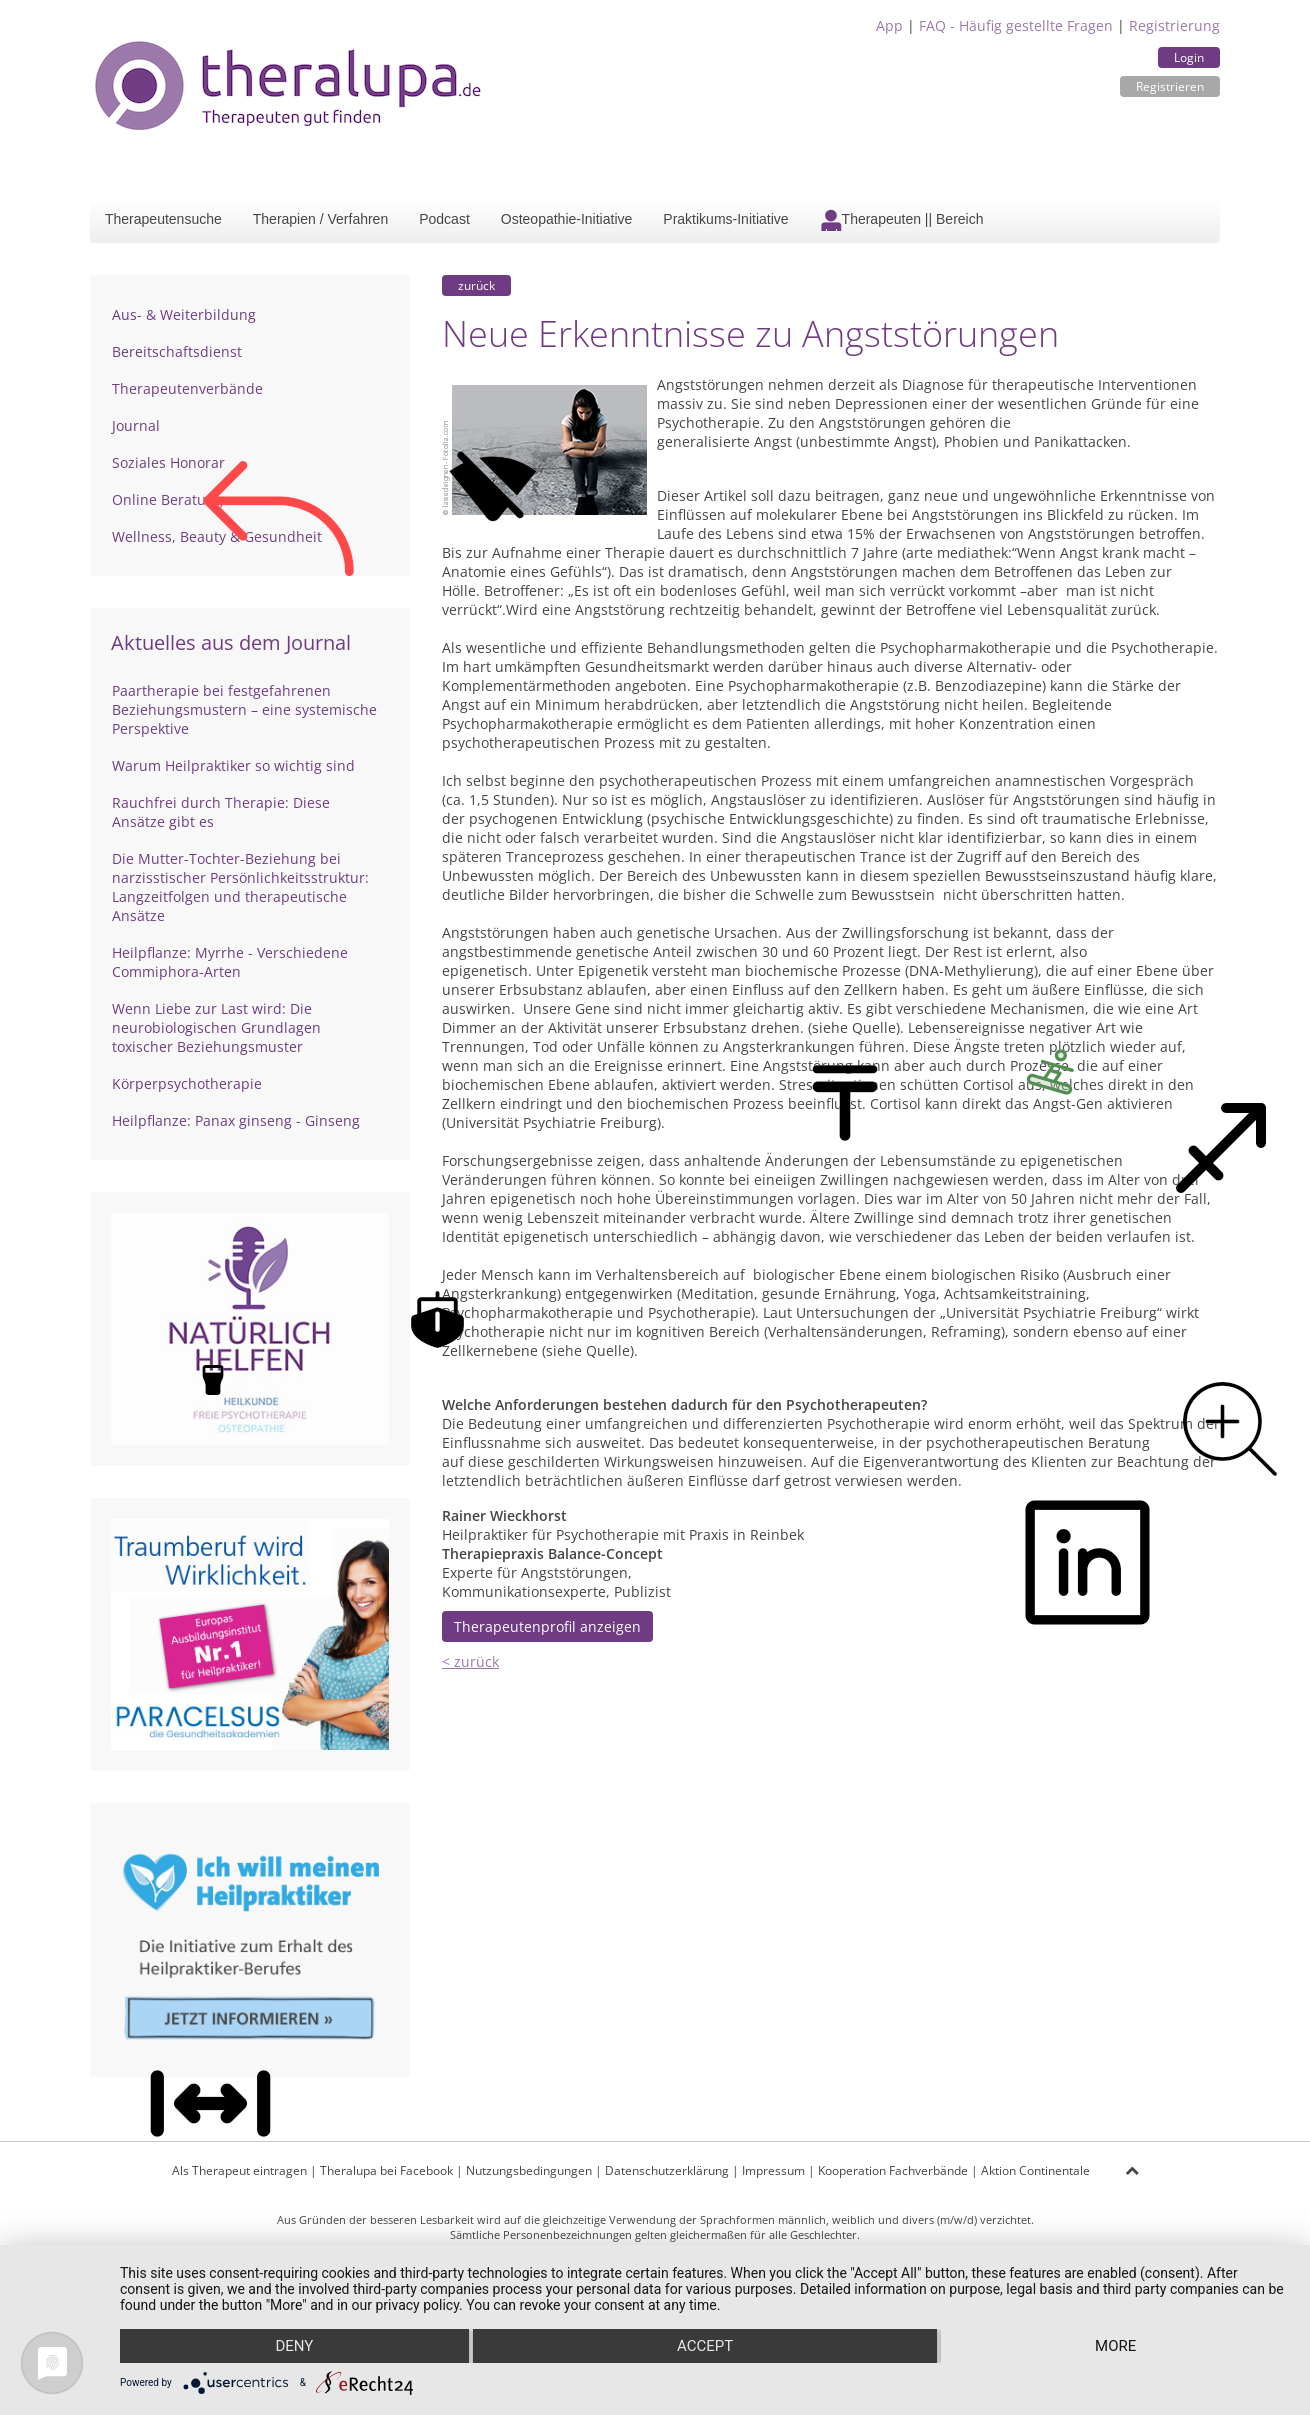  What do you see at coordinates (278, 518) in the screenshot?
I see `reply to a message` at bounding box center [278, 518].